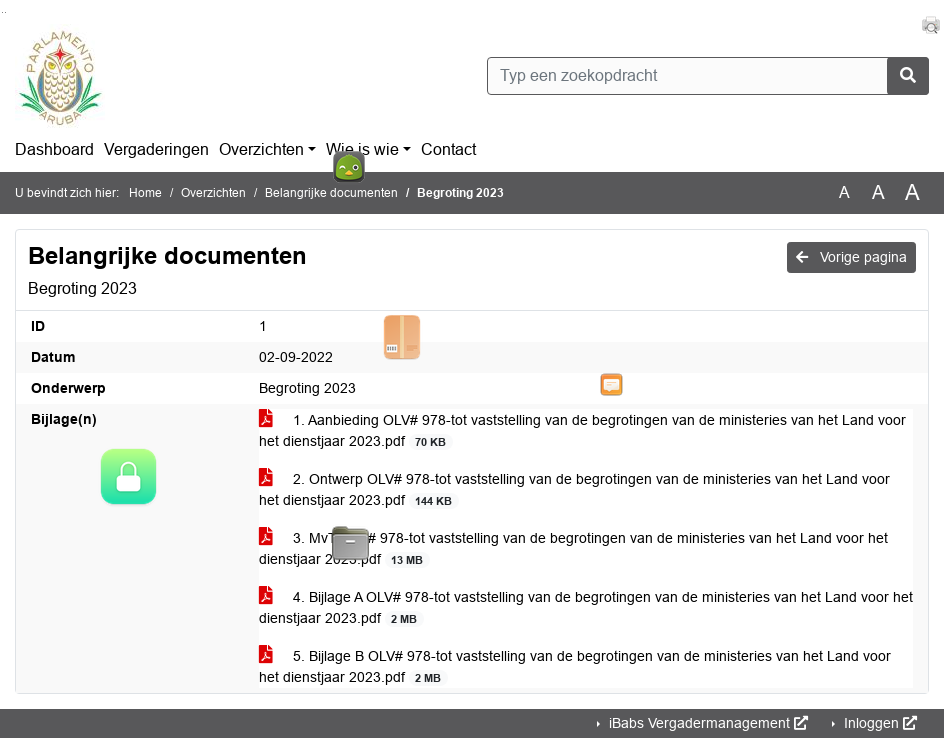  Describe the element at coordinates (402, 337) in the screenshot. I see `compressed or archived file type indicator` at that location.